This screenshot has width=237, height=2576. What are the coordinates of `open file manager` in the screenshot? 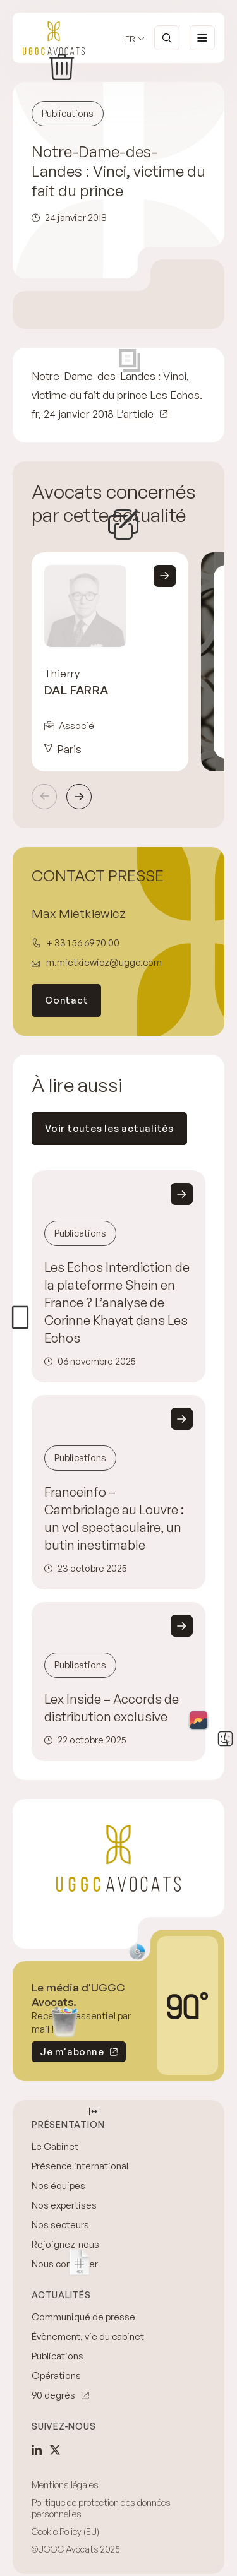 It's located at (225, 1738).